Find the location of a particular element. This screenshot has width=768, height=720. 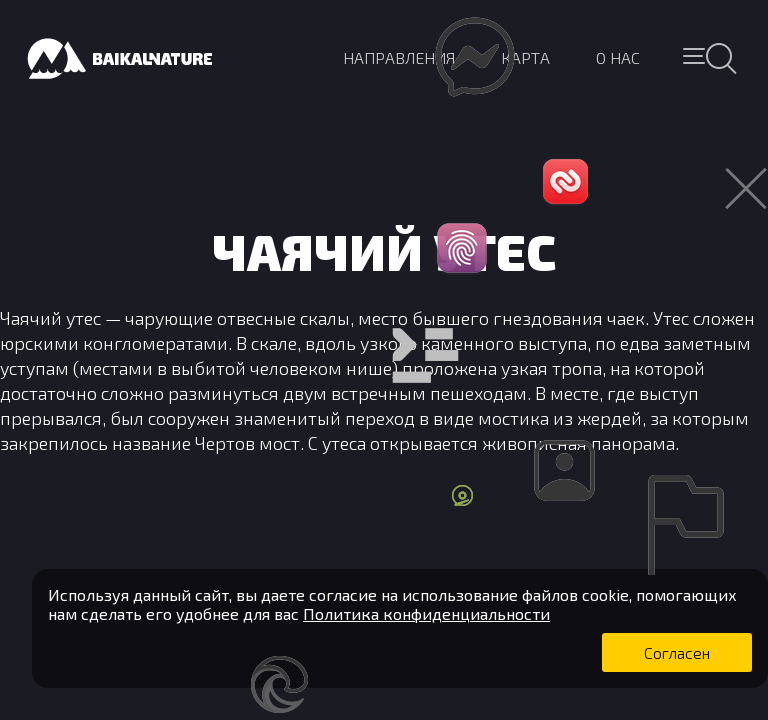

open microsoft edge browser is located at coordinates (279, 684).